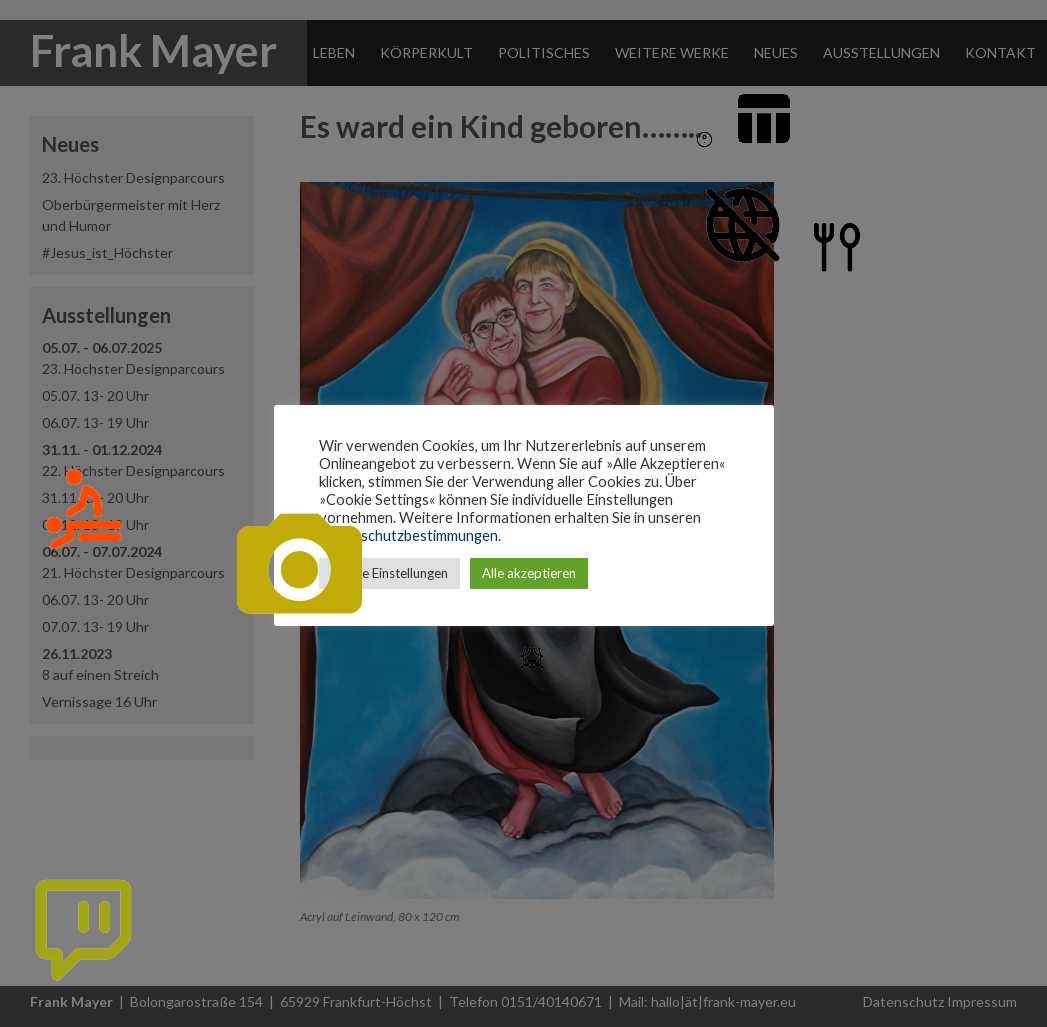 The image size is (1047, 1027). What do you see at coordinates (532, 658) in the screenshot?
I see `access theater or cinema listings` at bounding box center [532, 658].